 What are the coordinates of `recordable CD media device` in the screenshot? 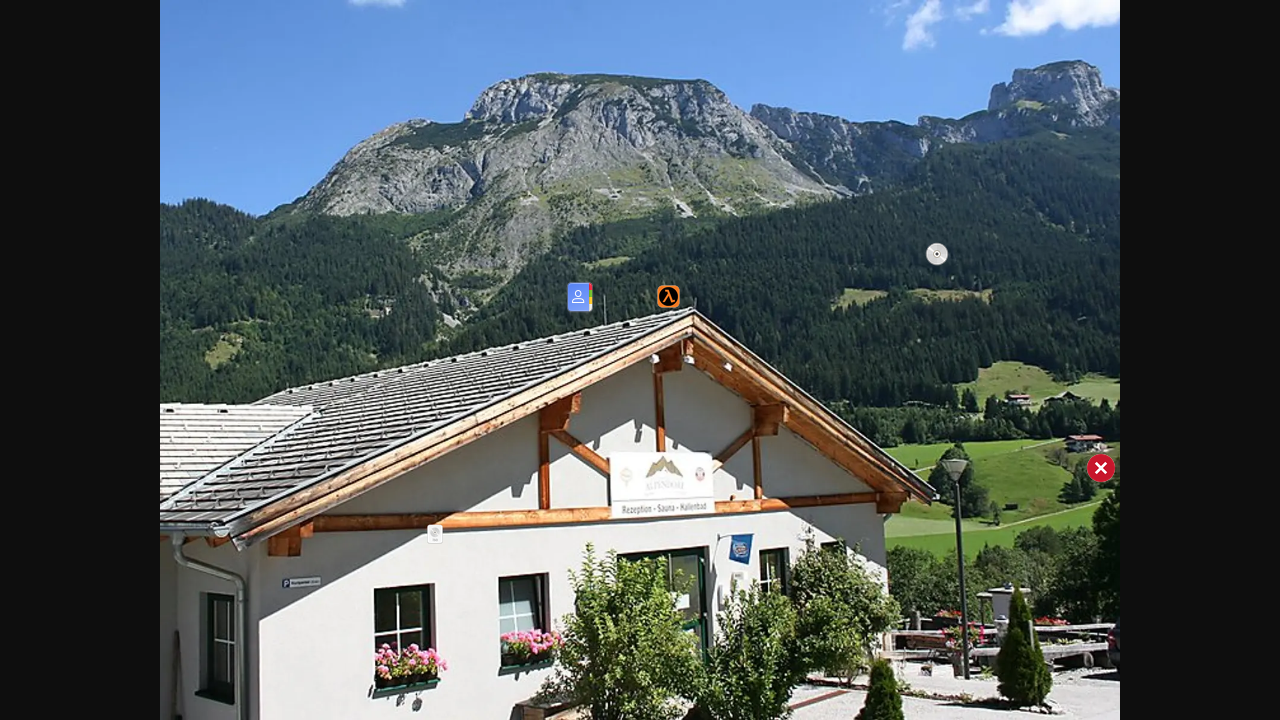 It's located at (937, 254).